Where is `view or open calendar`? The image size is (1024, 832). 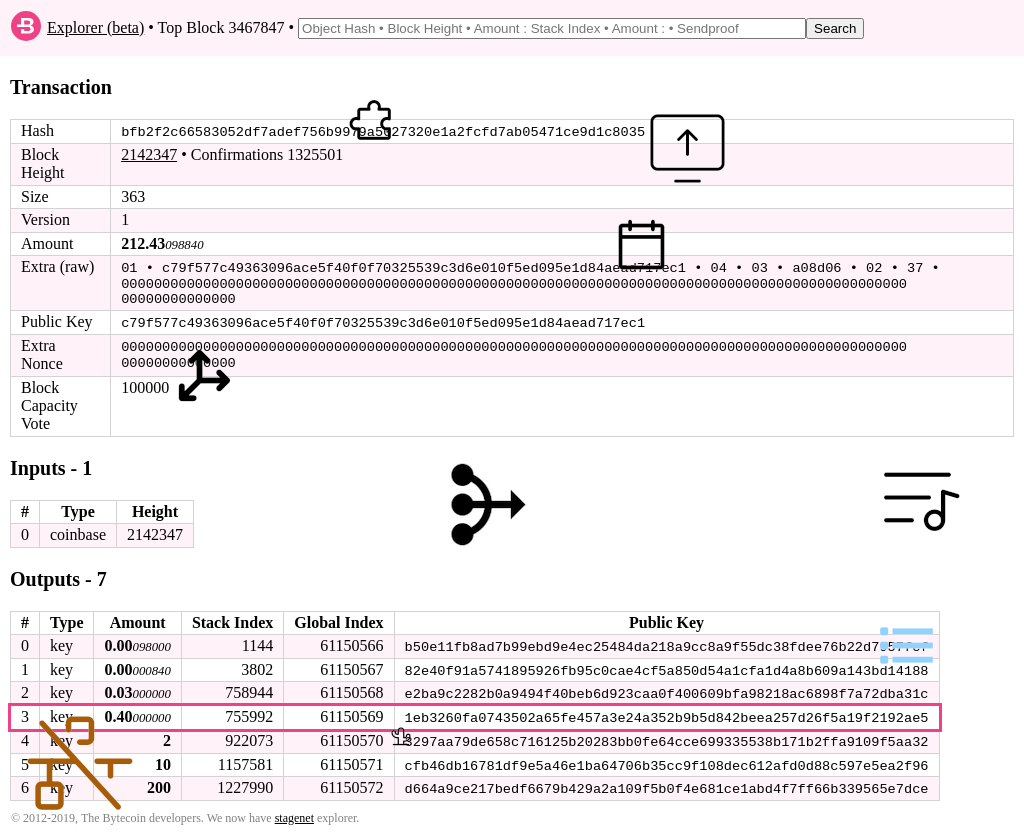
view or open calendar is located at coordinates (641, 246).